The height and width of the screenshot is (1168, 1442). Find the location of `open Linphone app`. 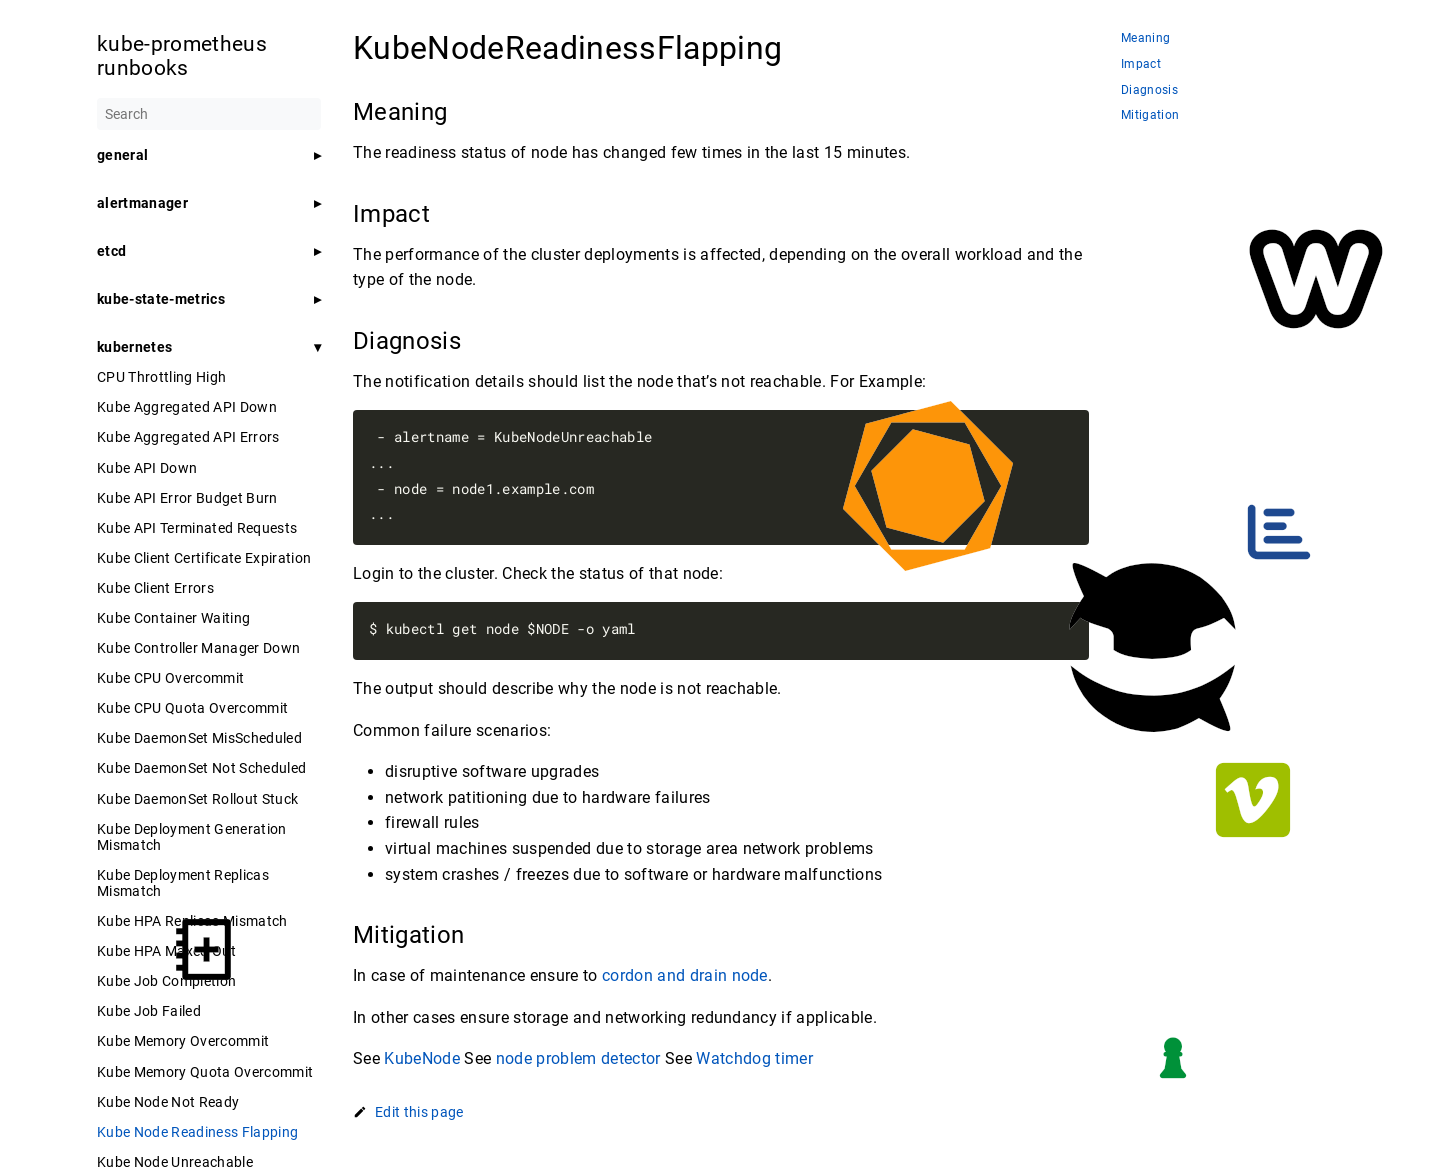

open Linphone app is located at coordinates (1152, 647).